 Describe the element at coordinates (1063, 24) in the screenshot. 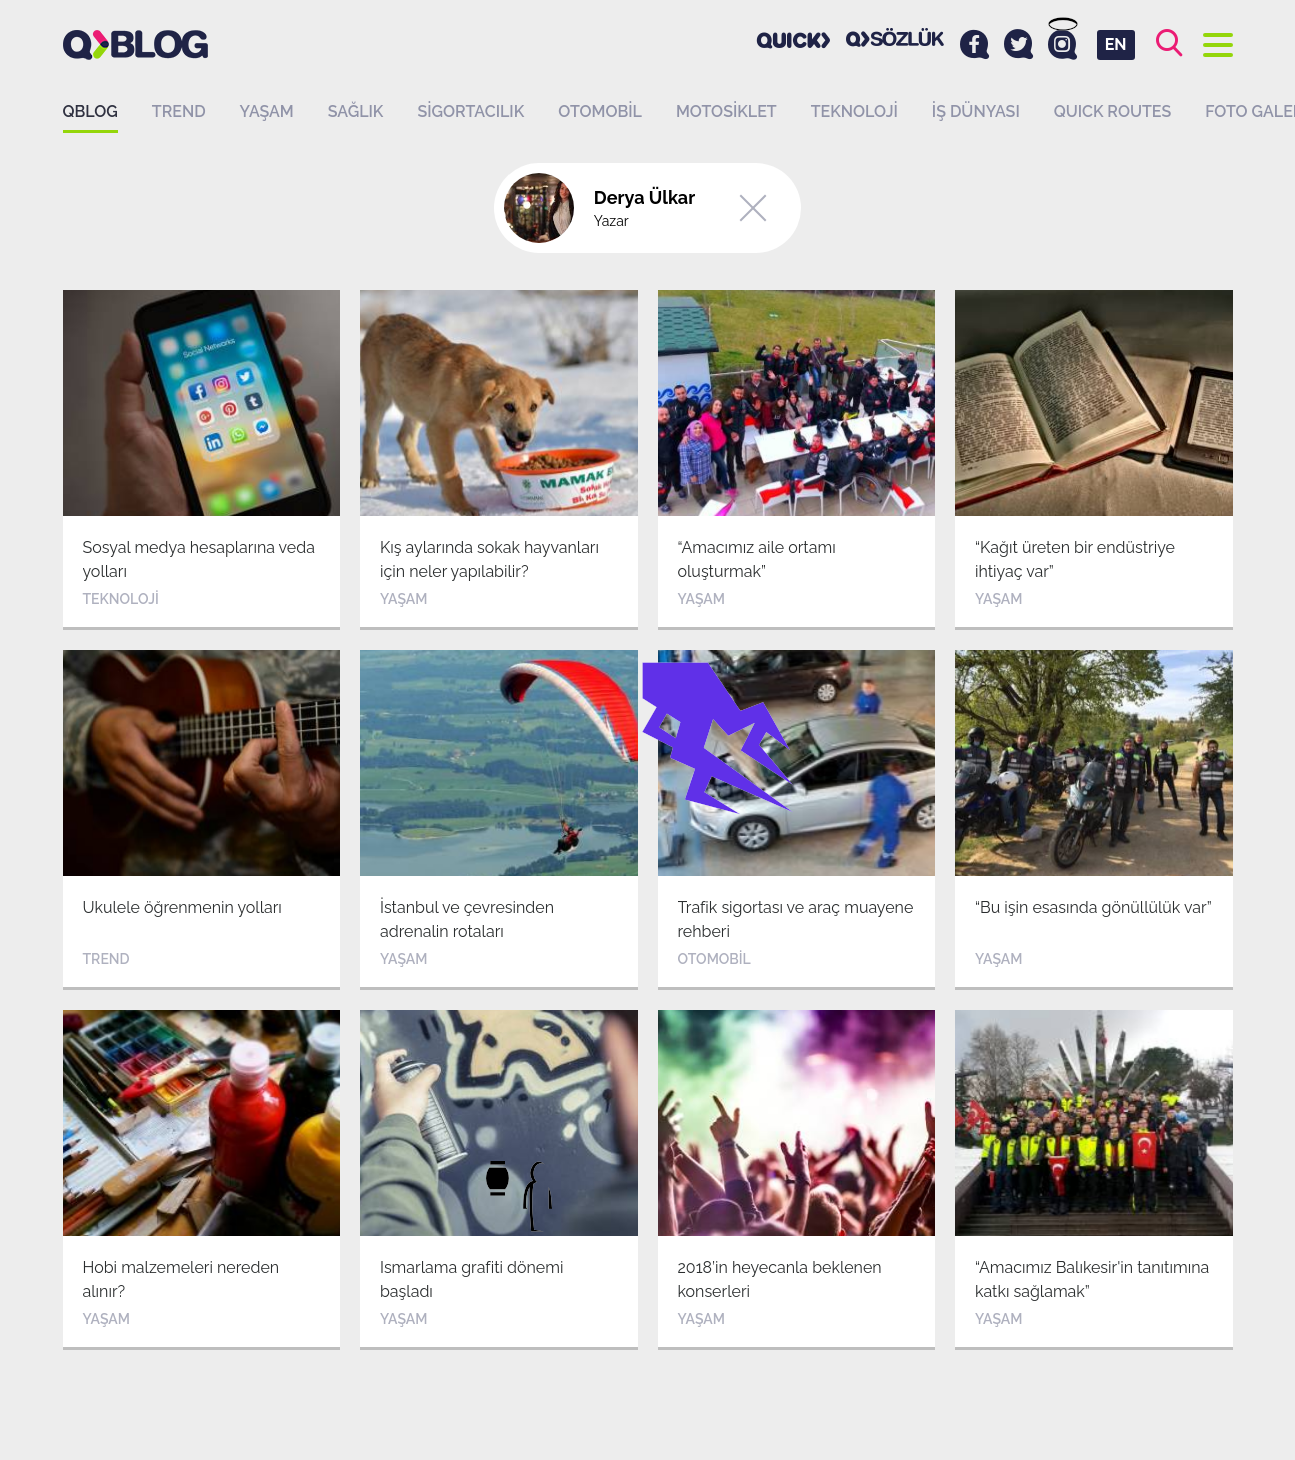

I see `indicates a pit or trap hazard in gameplay` at that location.